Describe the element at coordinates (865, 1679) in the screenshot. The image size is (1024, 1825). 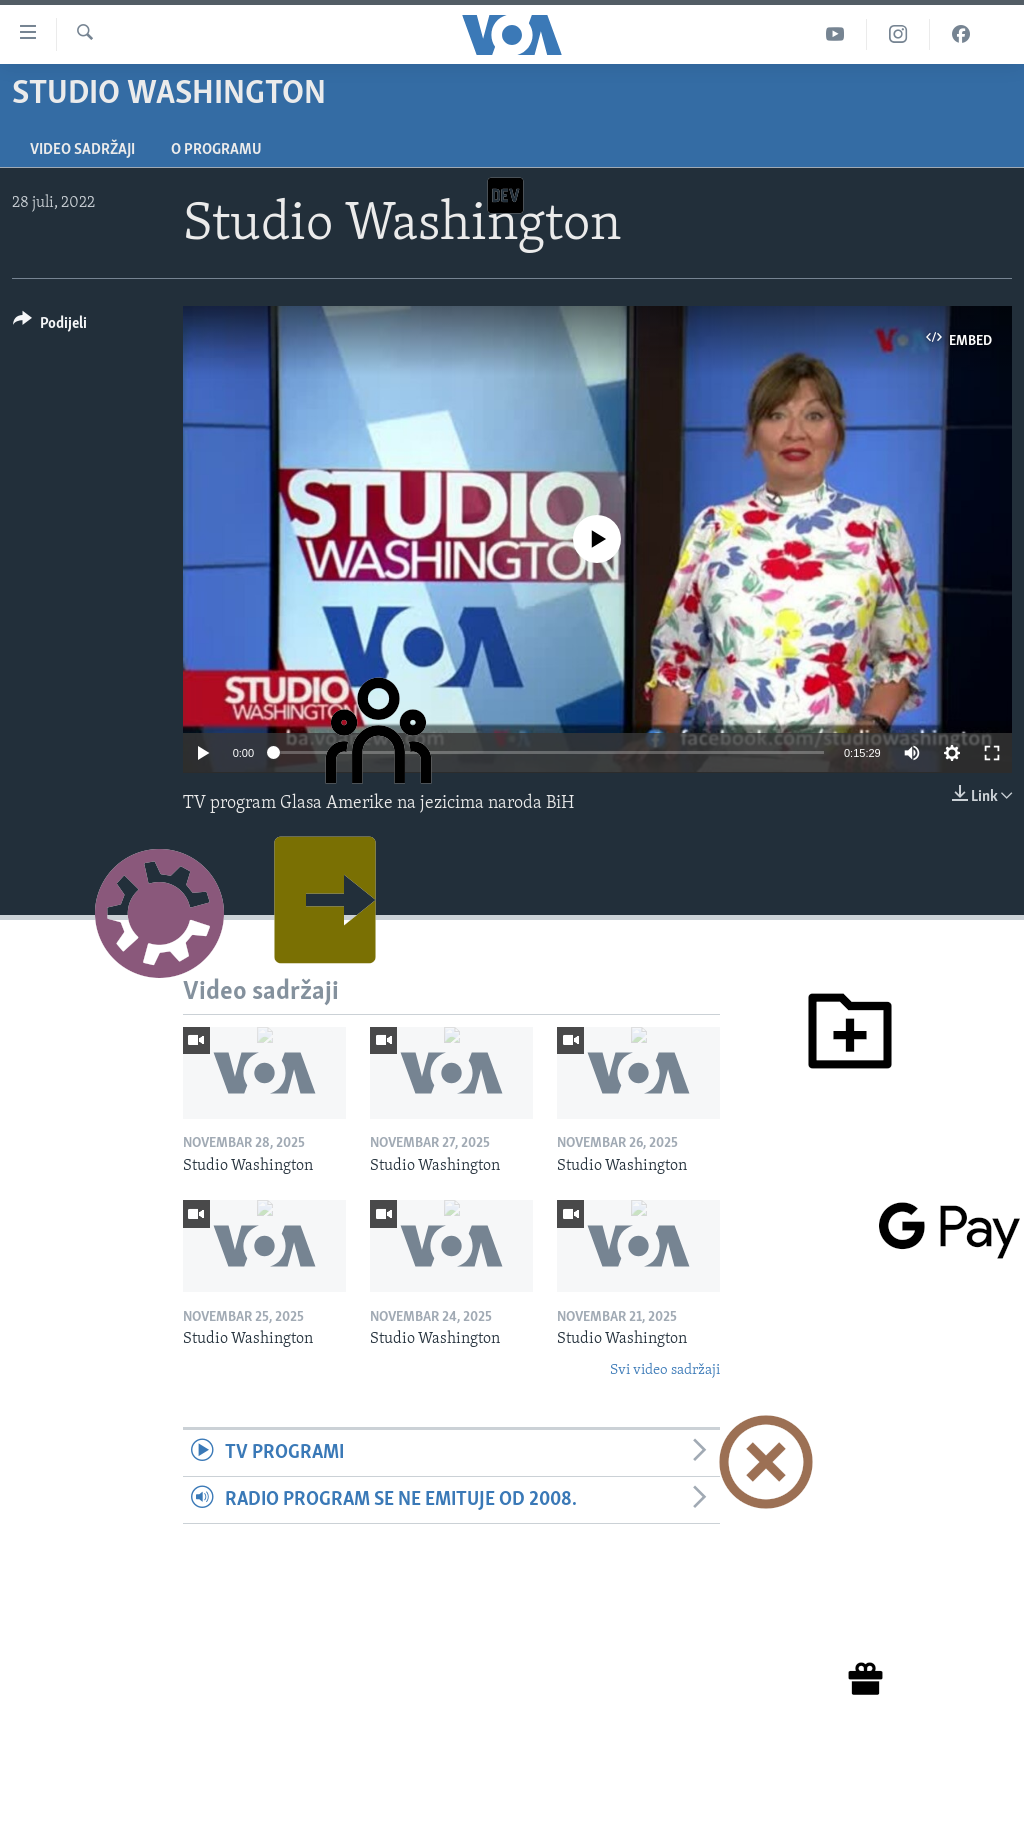
I see `view gifts or rewards` at that location.